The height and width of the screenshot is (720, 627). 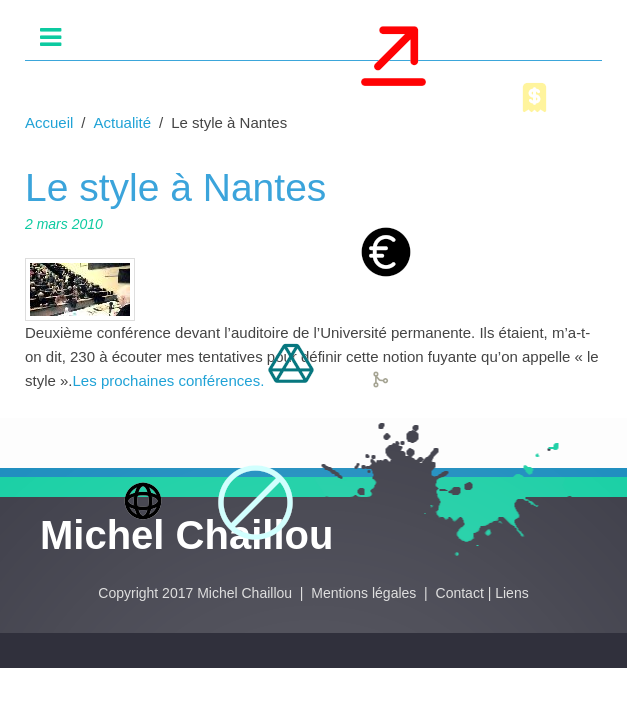 I want to click on view payment receipt, so click(x=534, y=97).